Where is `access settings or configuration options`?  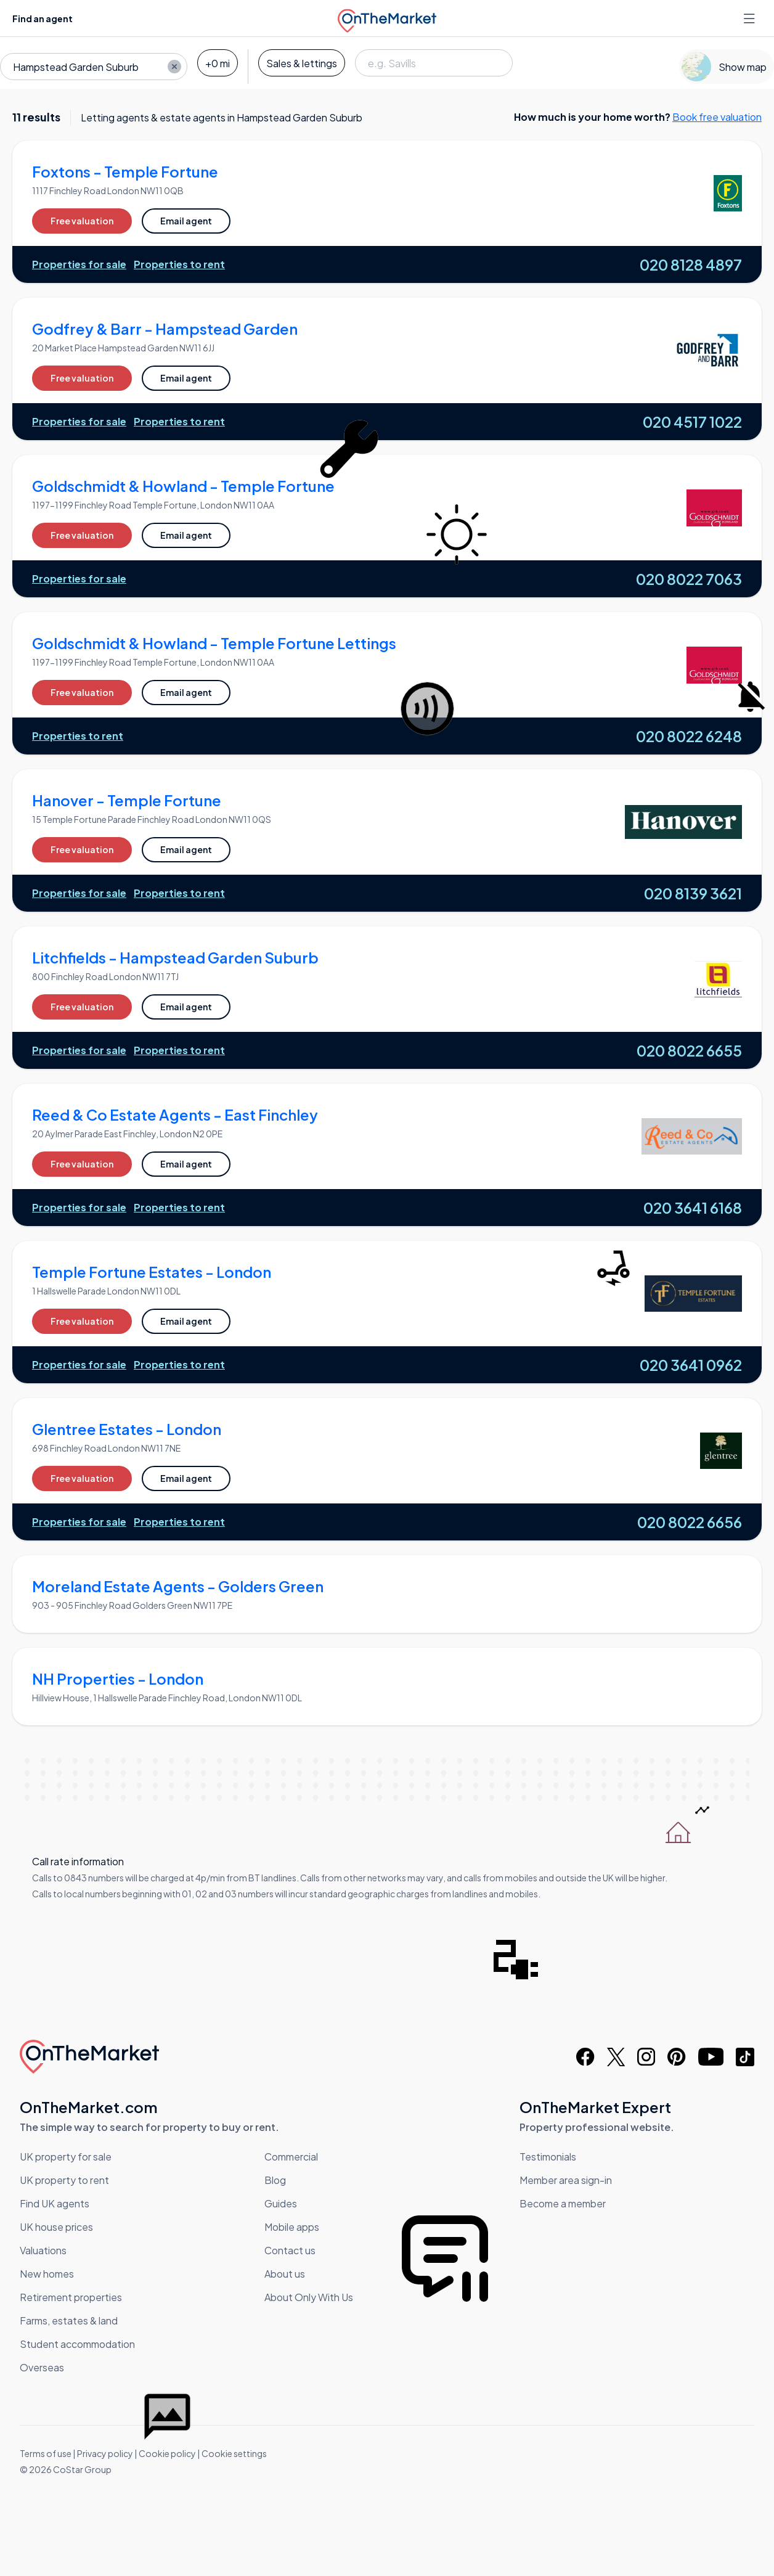
access settings or configuration options is located at coordinates (349, 449).